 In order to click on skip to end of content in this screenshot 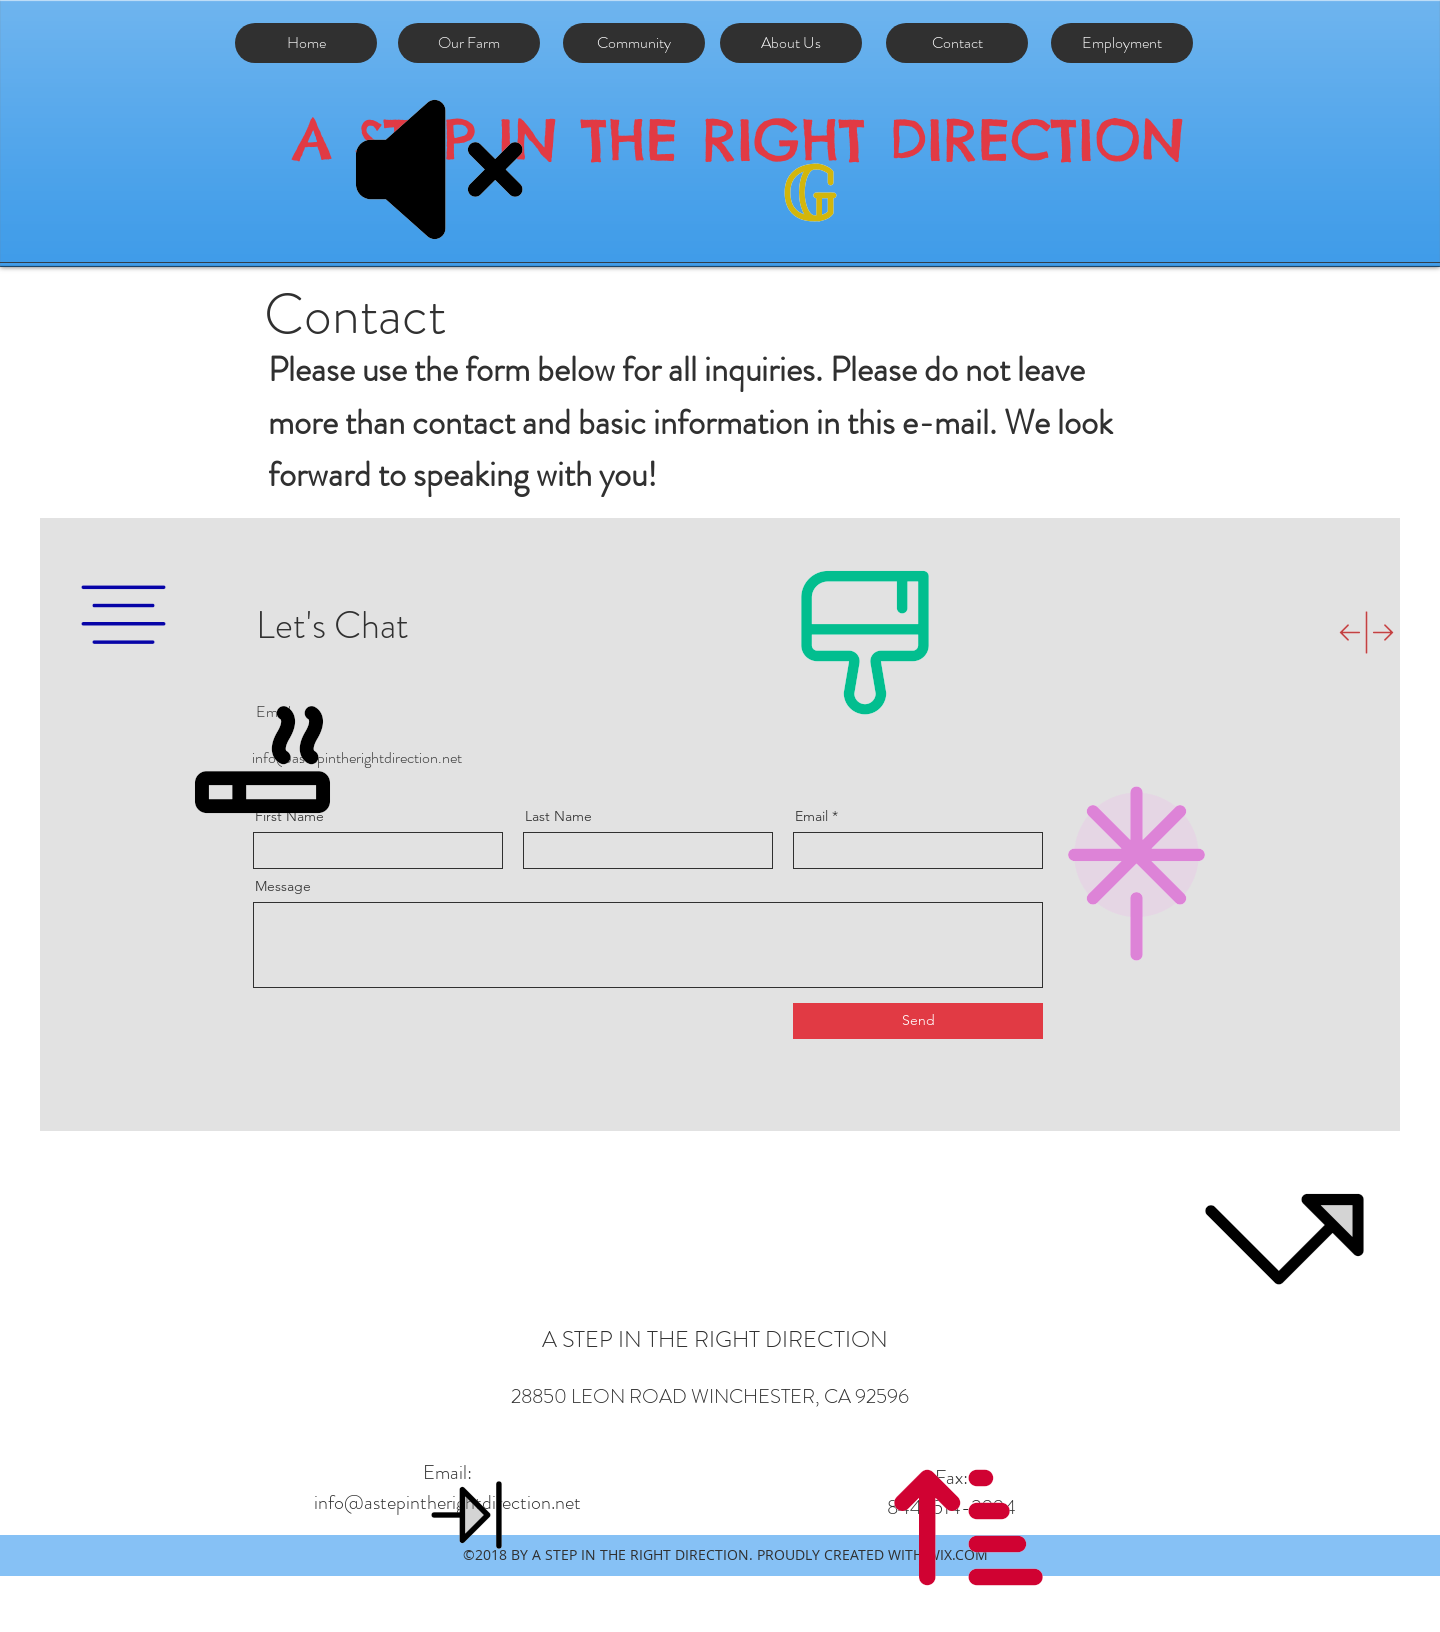, I will do `click(468, 1515)`.